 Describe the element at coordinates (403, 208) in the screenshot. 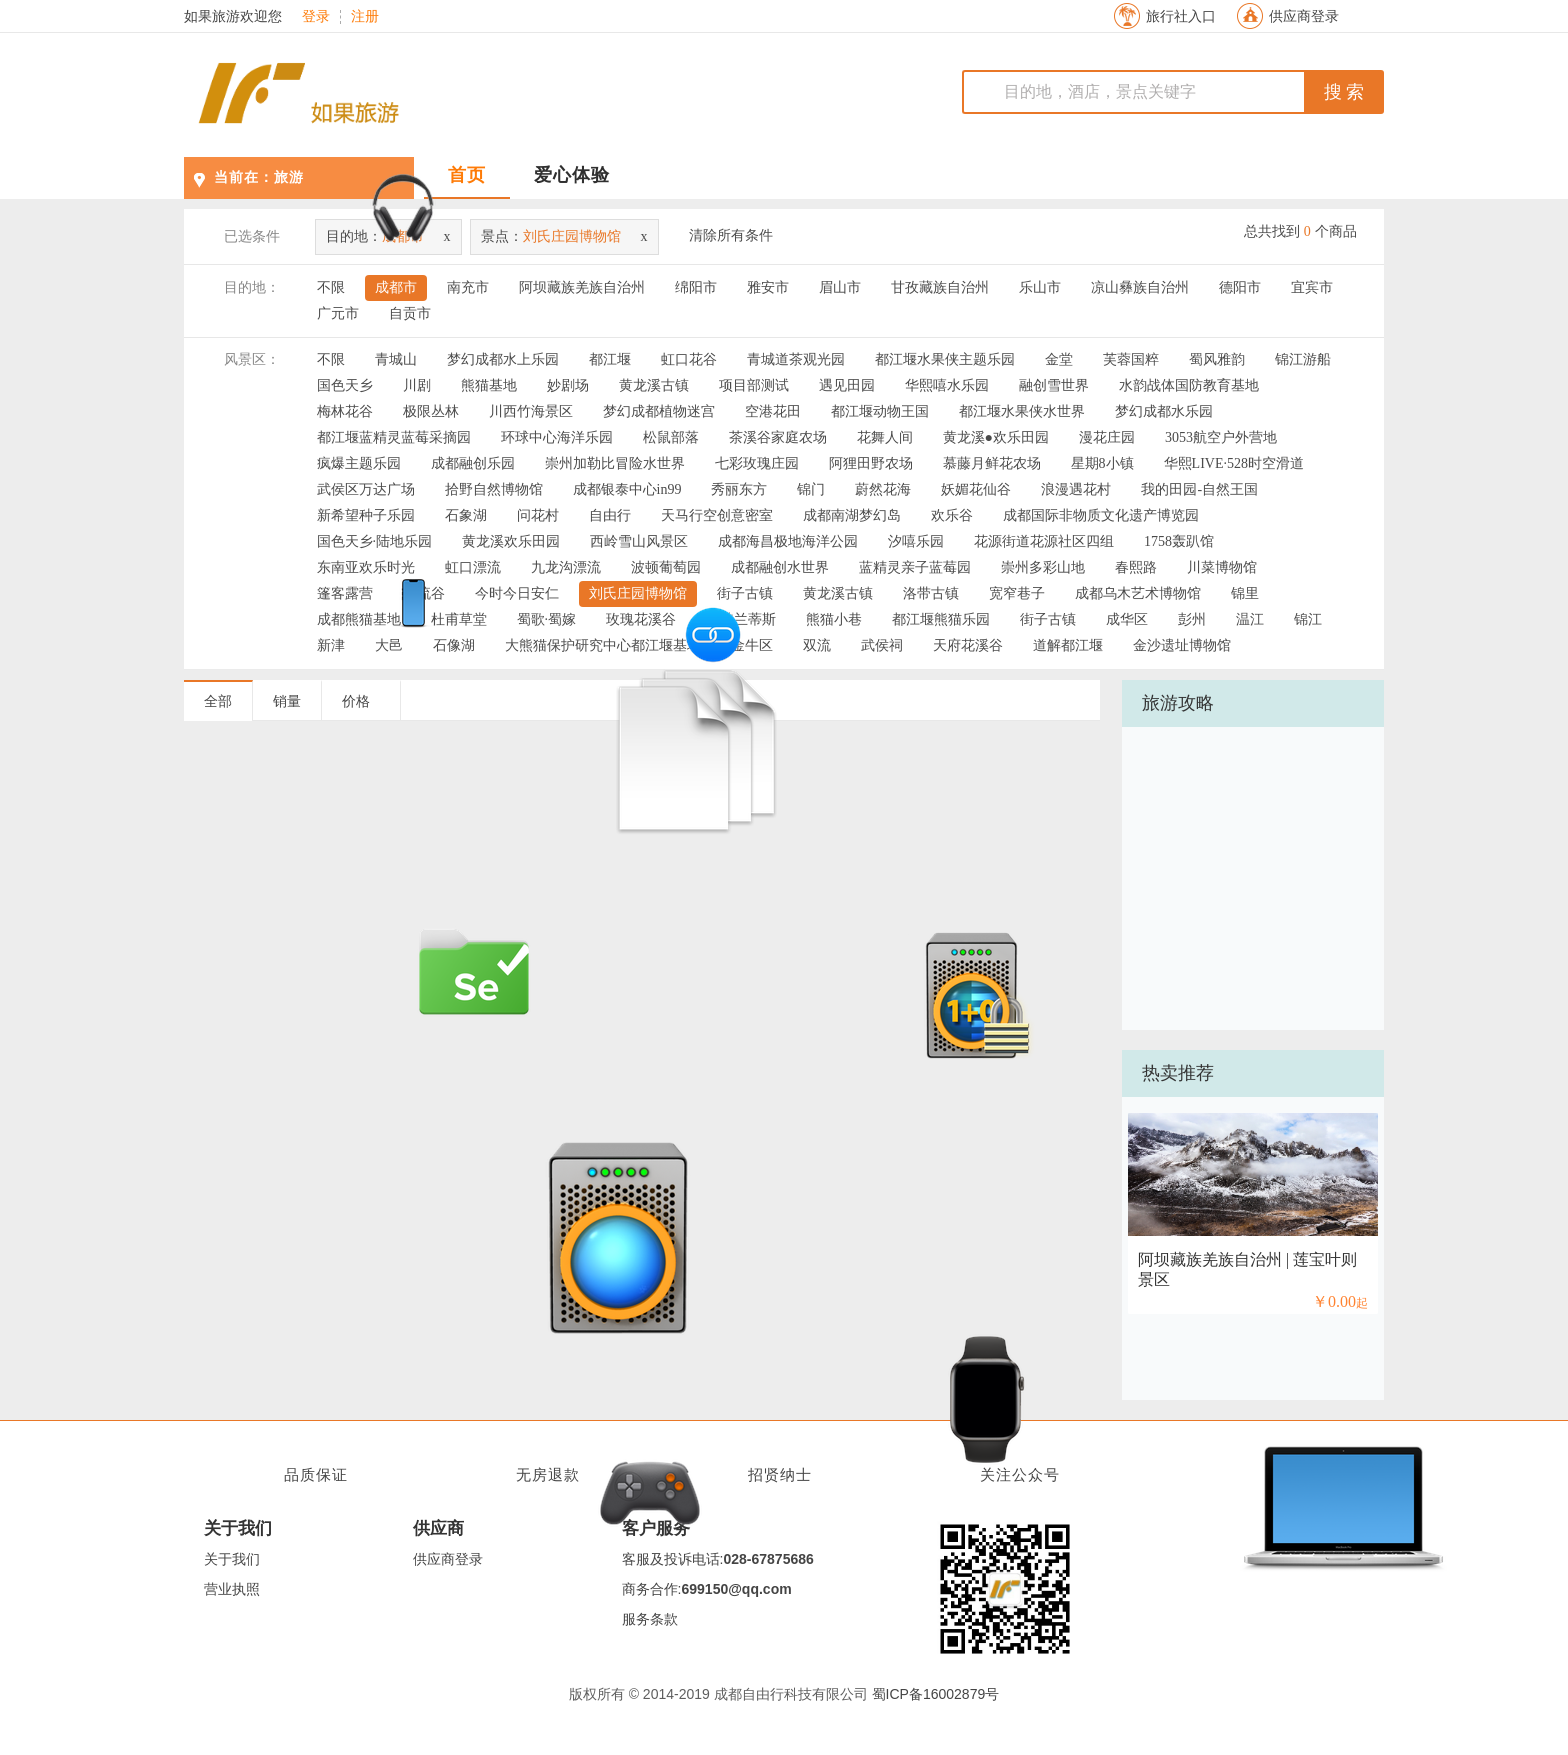

I see `connect bluetooth headphones` at that location.